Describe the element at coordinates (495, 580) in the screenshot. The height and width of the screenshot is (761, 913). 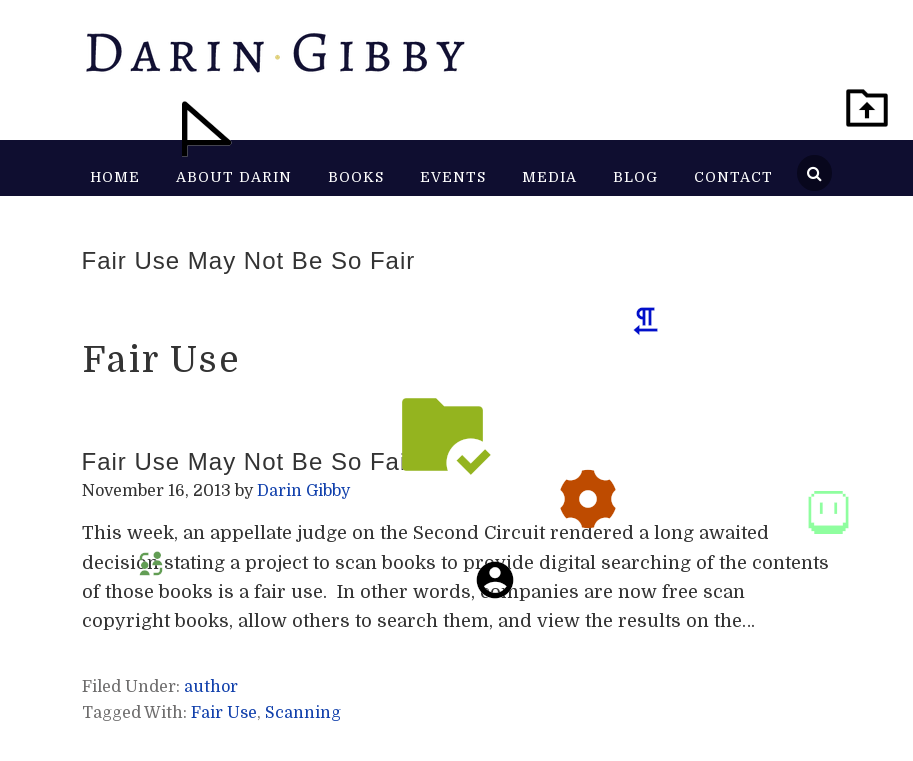
I see `access your account or profile settings` at that location.